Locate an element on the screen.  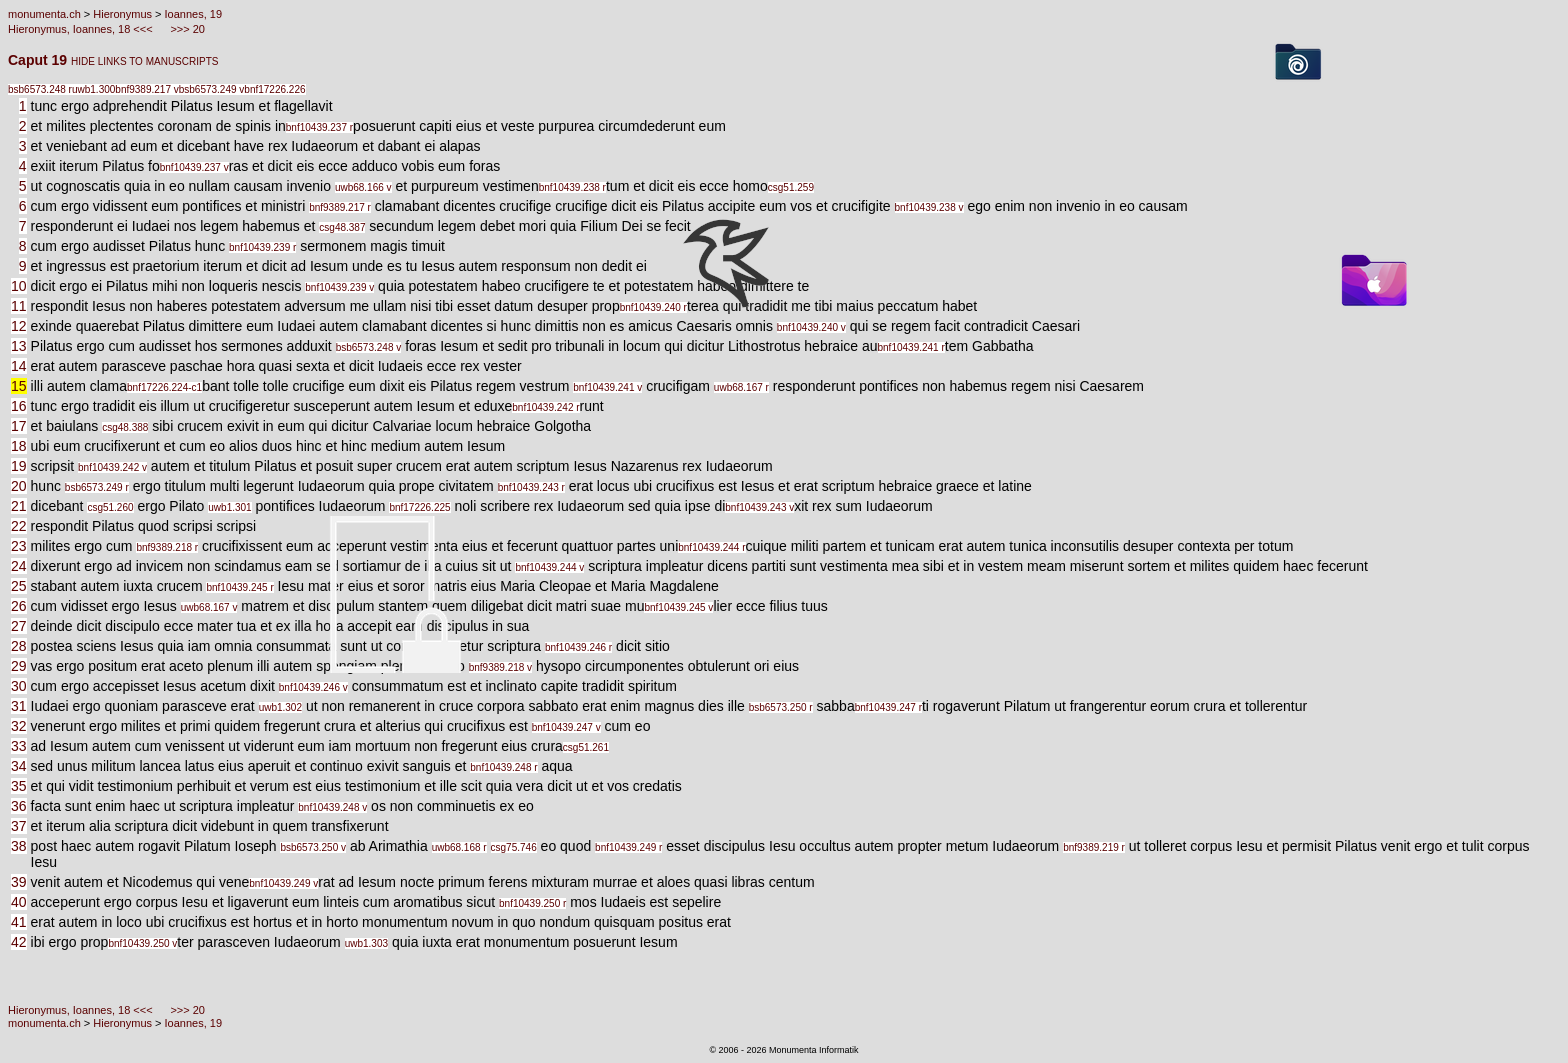
open ubisoft connect (uplay) game files folder is located at coordinates (1298, 63).